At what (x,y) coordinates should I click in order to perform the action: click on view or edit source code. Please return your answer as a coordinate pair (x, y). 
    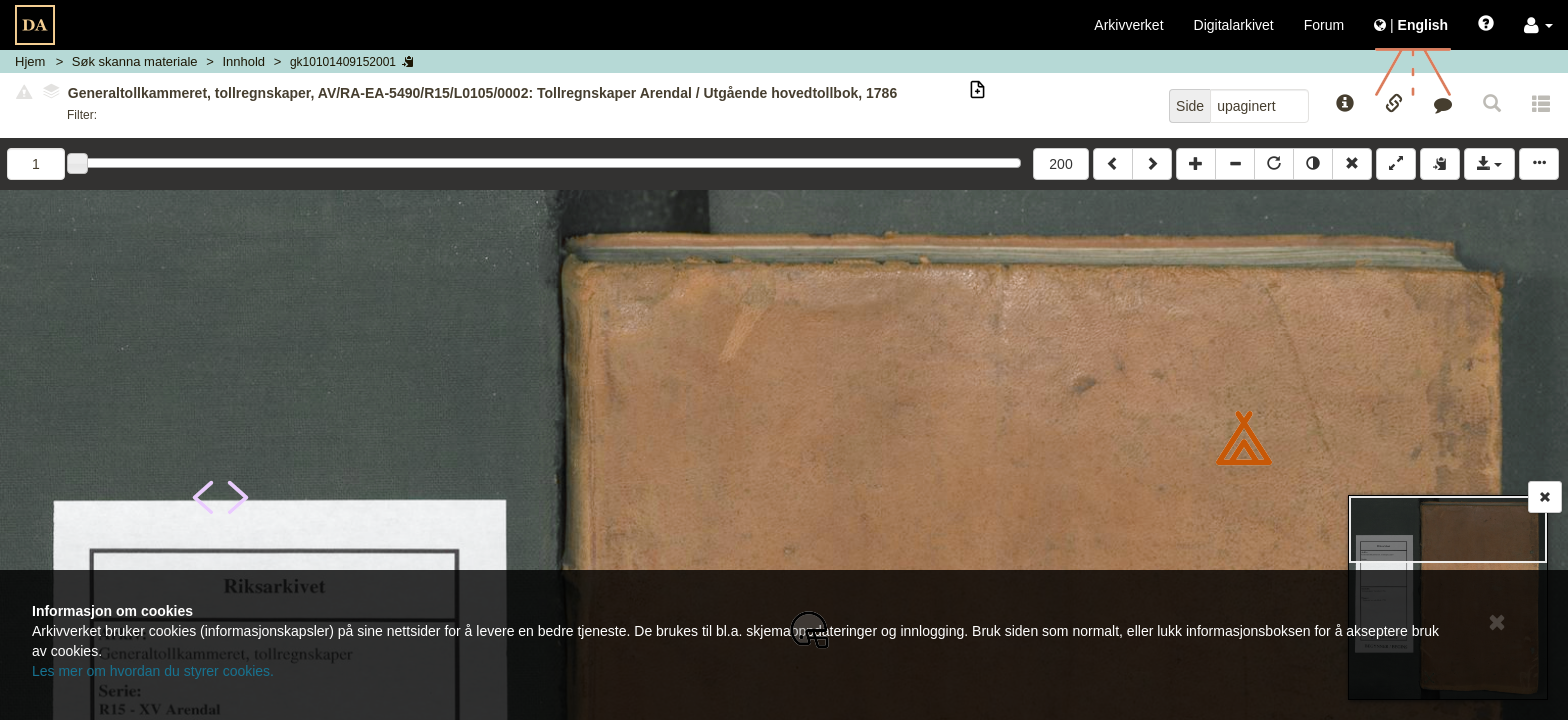
    Looking at the image, I should click on (220, 497).